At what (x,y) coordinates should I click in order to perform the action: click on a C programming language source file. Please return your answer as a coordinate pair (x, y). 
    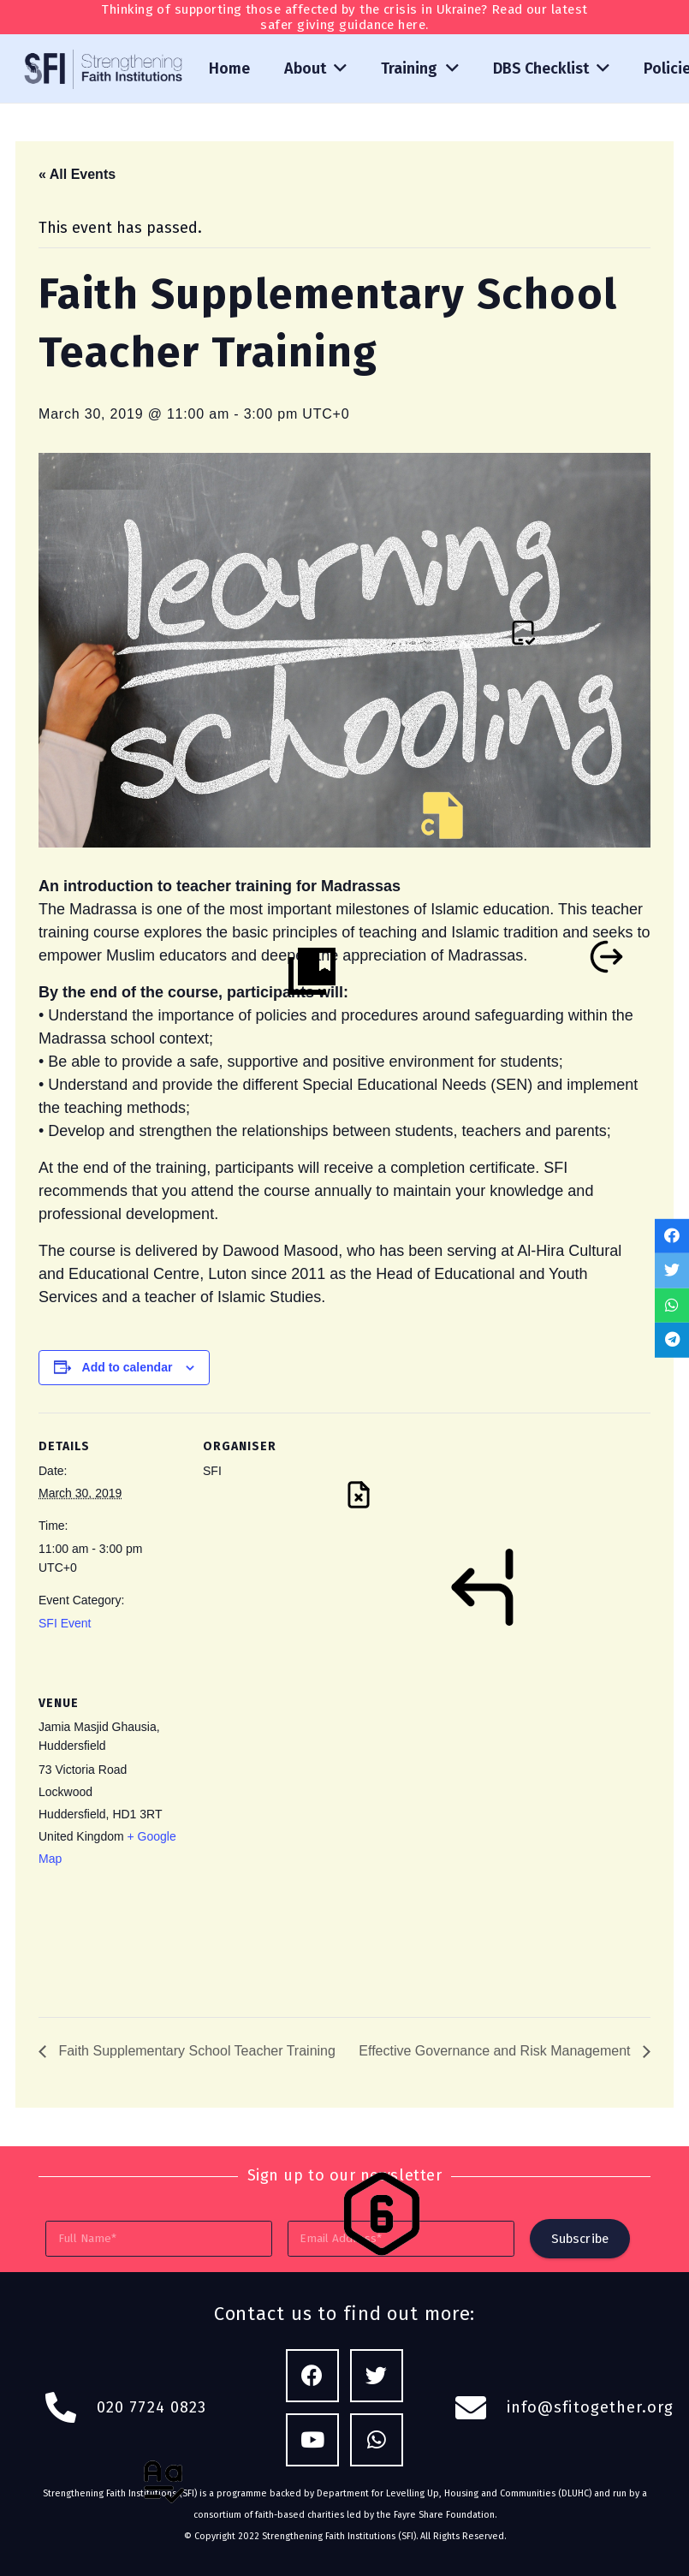
    Looking at the image, I should click on (443, 815).